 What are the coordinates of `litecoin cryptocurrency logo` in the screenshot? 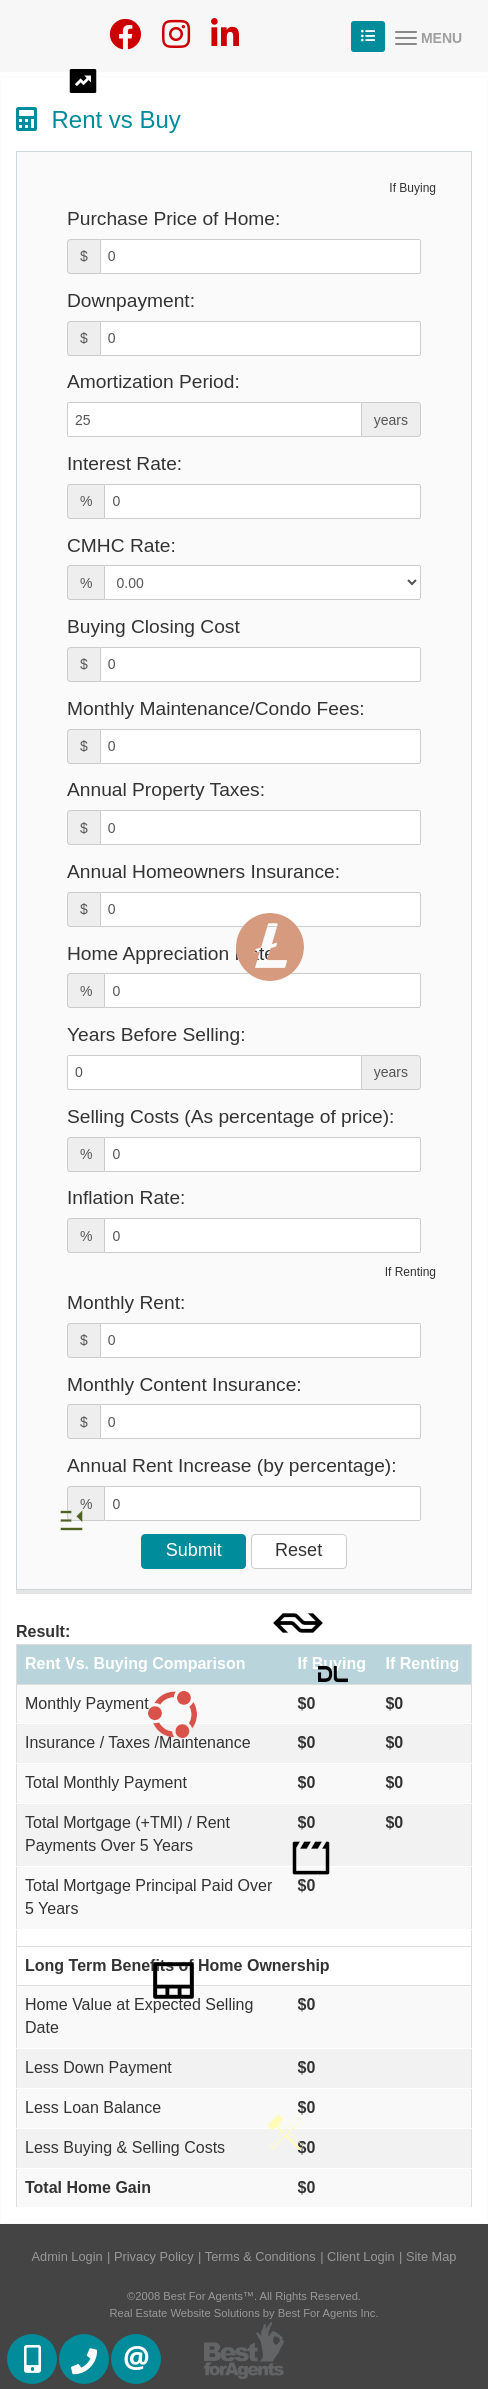 It's located at (270, 947).